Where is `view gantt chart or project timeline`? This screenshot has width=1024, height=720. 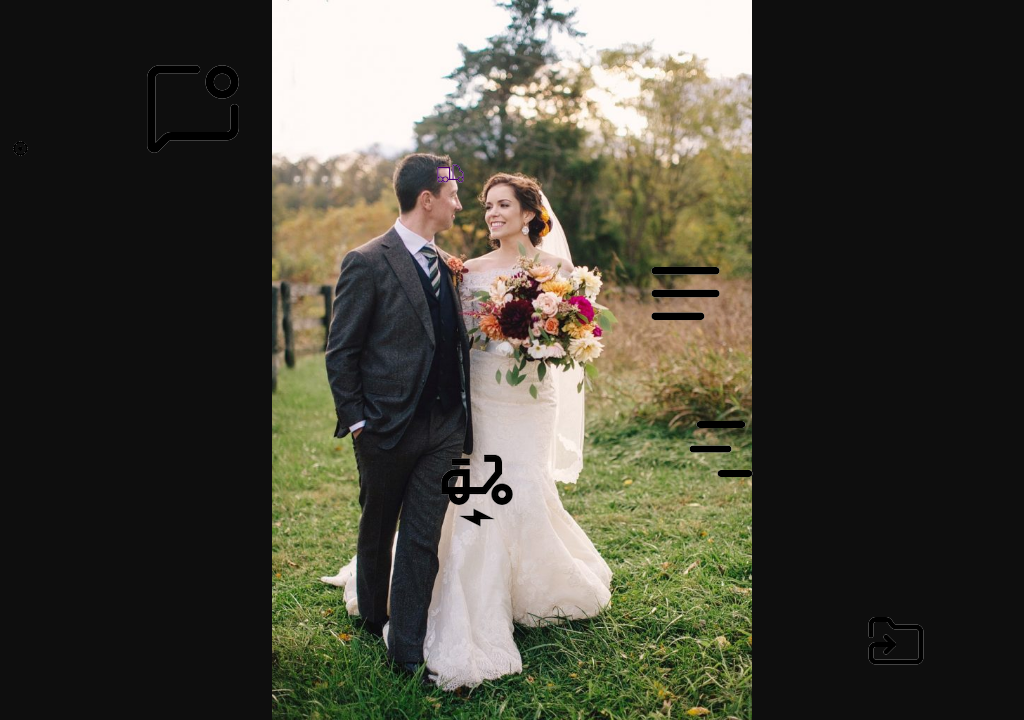 view gantt chart or project timeline is located at coordinates (721, 449).